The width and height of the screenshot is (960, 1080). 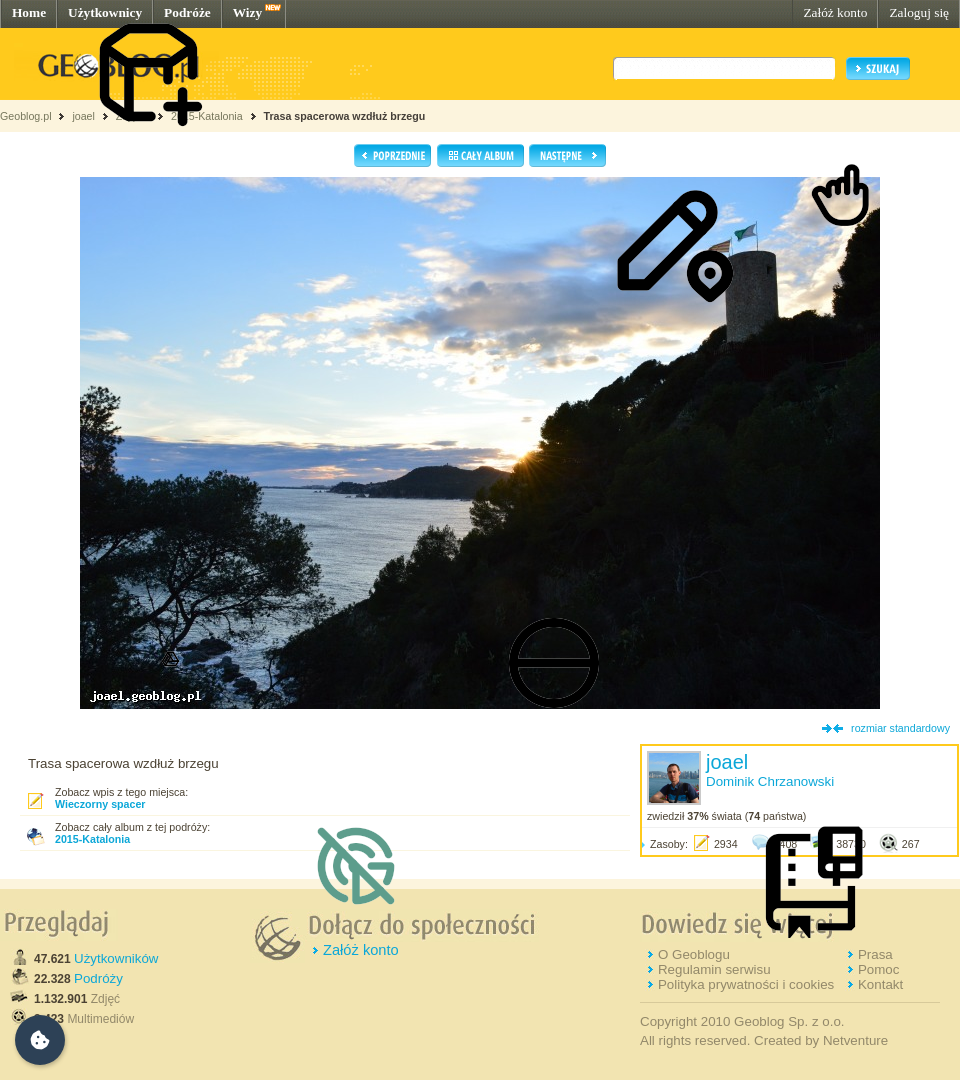 I want to click on add a new 3D object or shape, so click(x=148, y=72).